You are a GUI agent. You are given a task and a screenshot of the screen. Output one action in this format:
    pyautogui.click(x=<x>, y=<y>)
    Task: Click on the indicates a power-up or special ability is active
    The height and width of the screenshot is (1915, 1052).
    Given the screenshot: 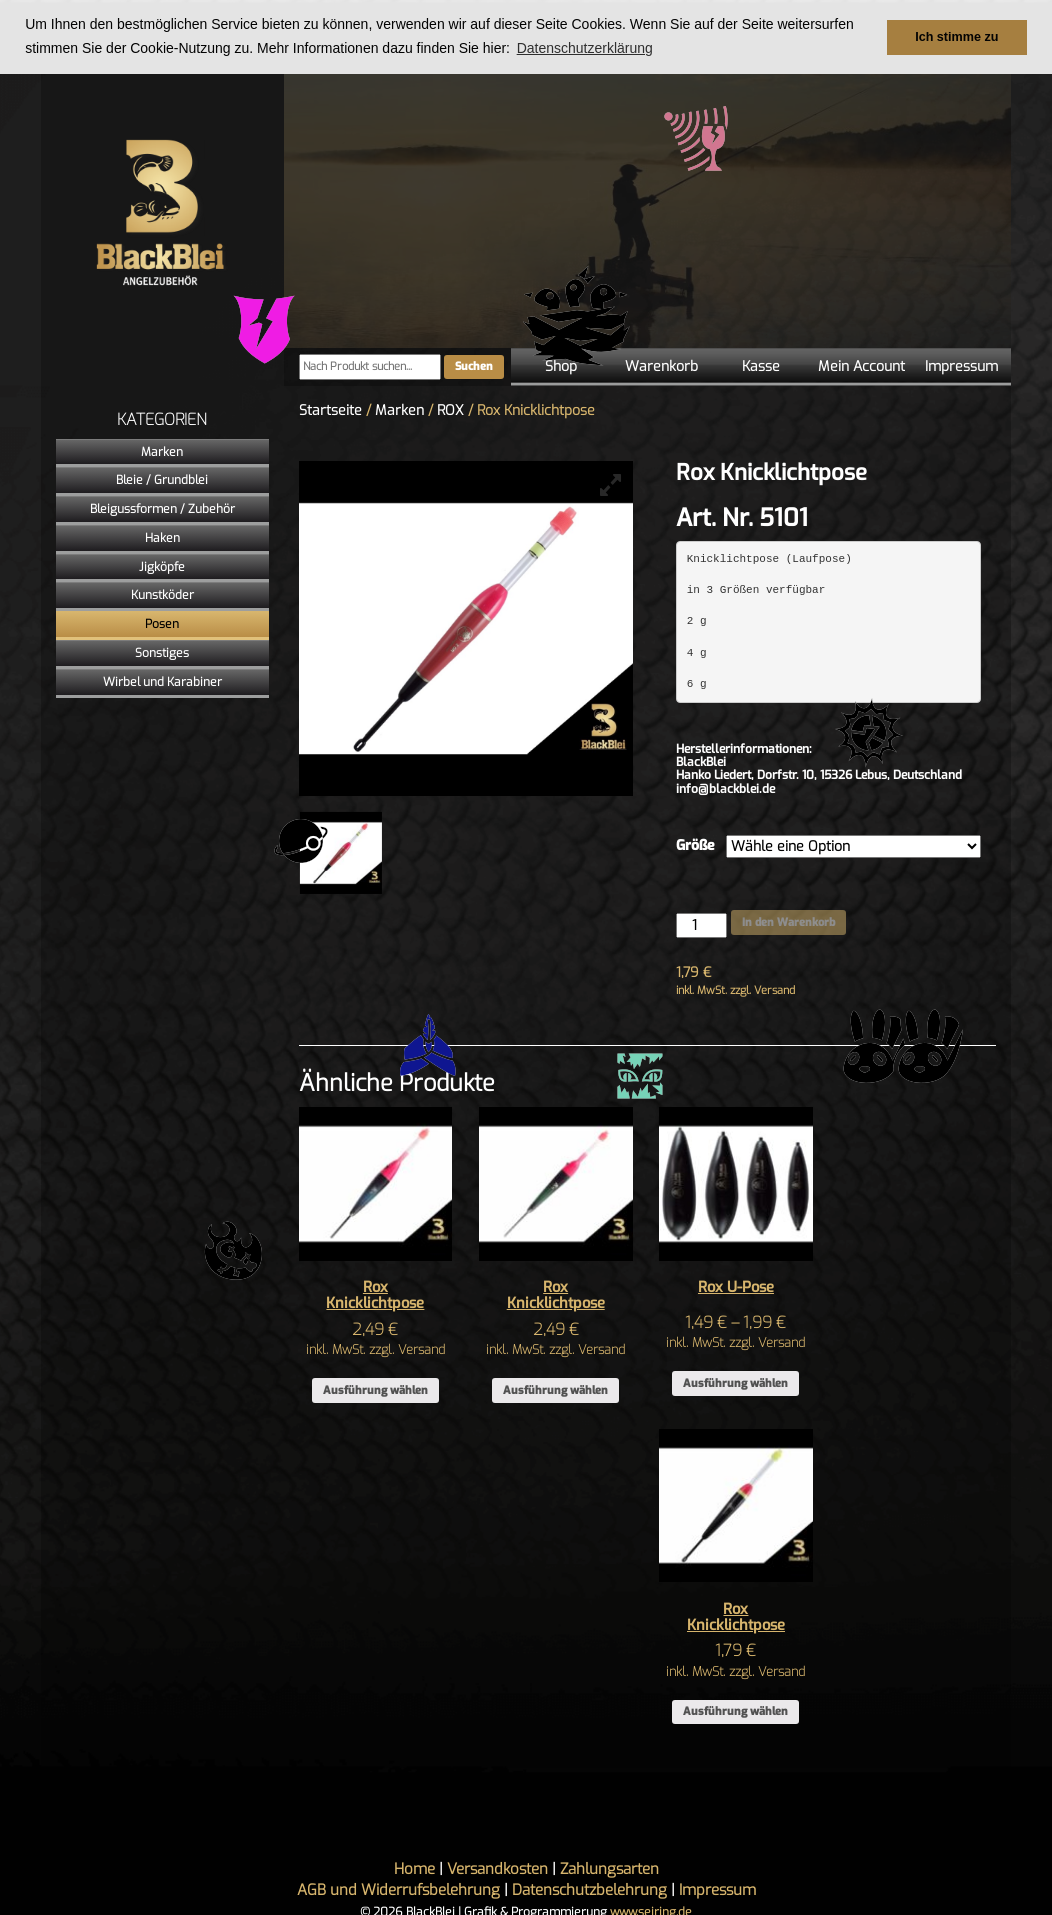 What is the action you would take?
    pyautogui.click(x=869, y=732)
    